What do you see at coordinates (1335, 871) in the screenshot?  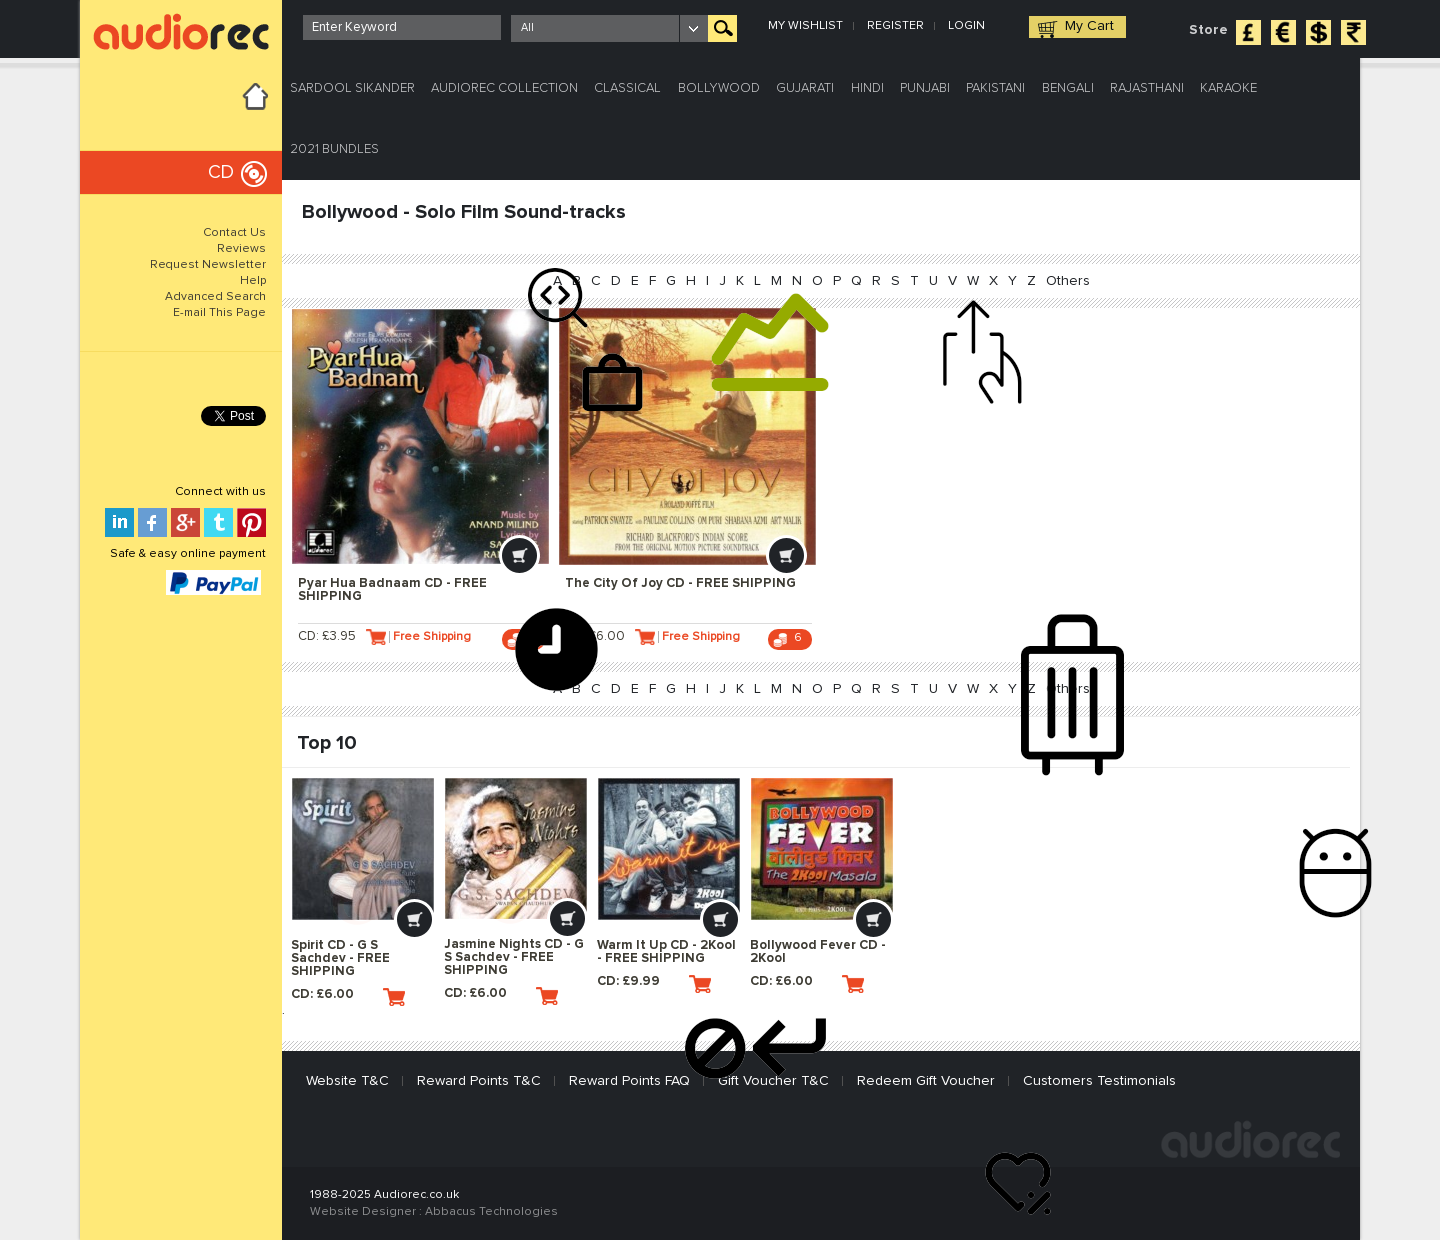 I see `android device or system settings` at bounding box center [1335, 871].